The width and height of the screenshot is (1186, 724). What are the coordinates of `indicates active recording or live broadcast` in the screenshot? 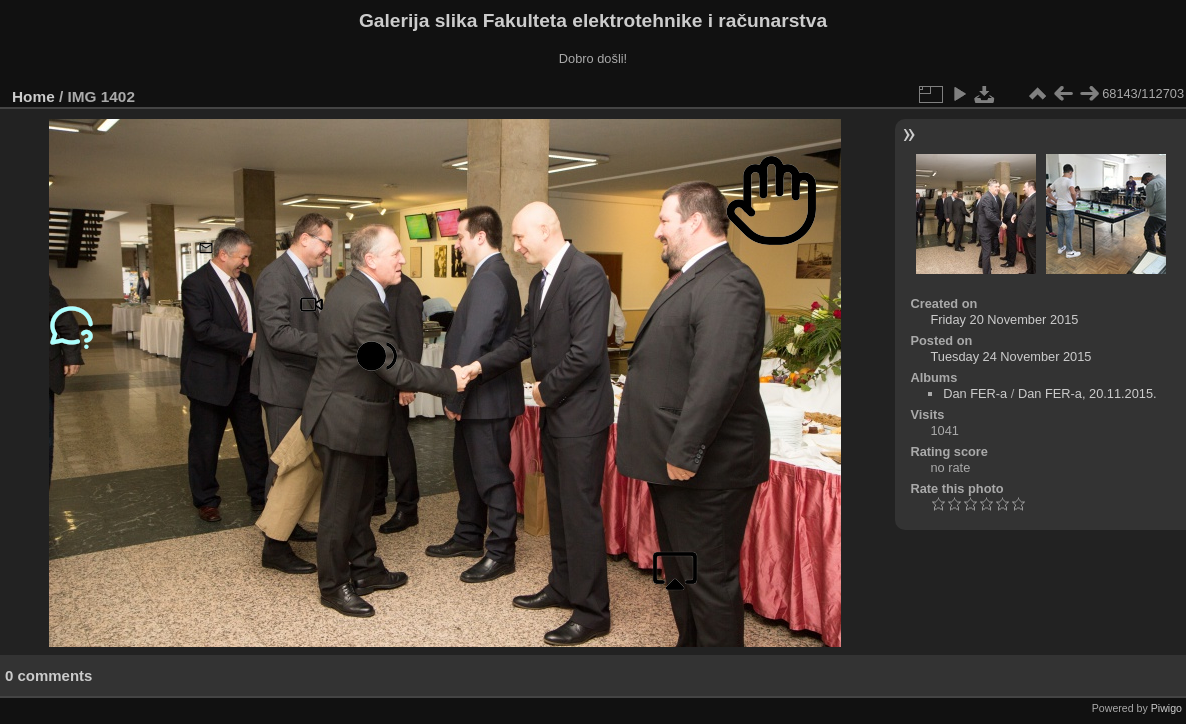 It's located at (377, 356).